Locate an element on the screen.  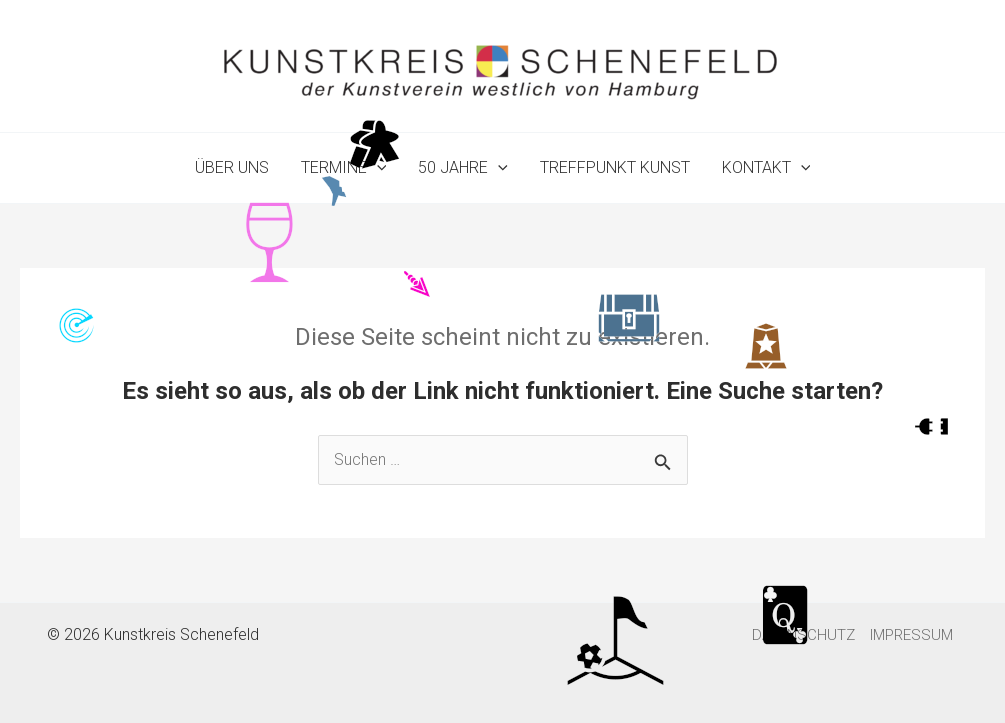
select arrow or projectile type in archery game is located at coordinates (417, 284).